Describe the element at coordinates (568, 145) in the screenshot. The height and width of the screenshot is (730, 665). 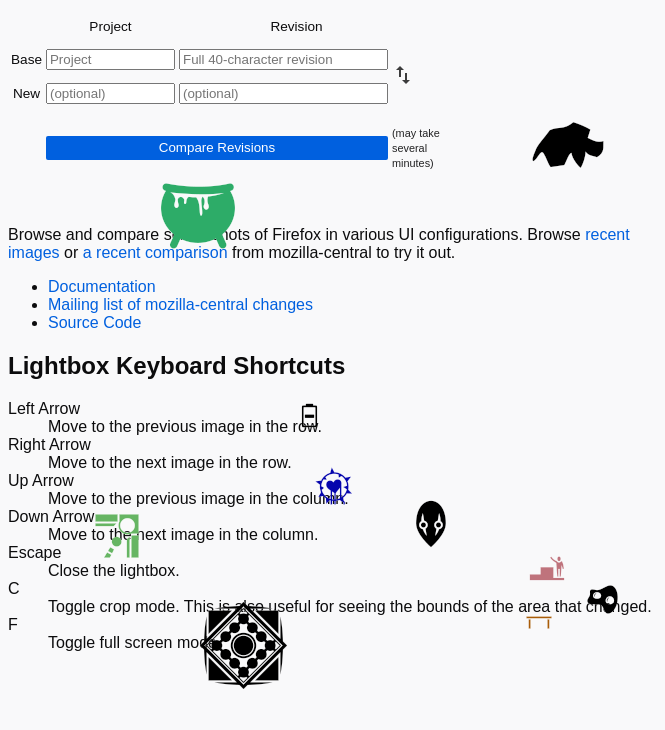
I see `select switzerland as country or region` at that location.